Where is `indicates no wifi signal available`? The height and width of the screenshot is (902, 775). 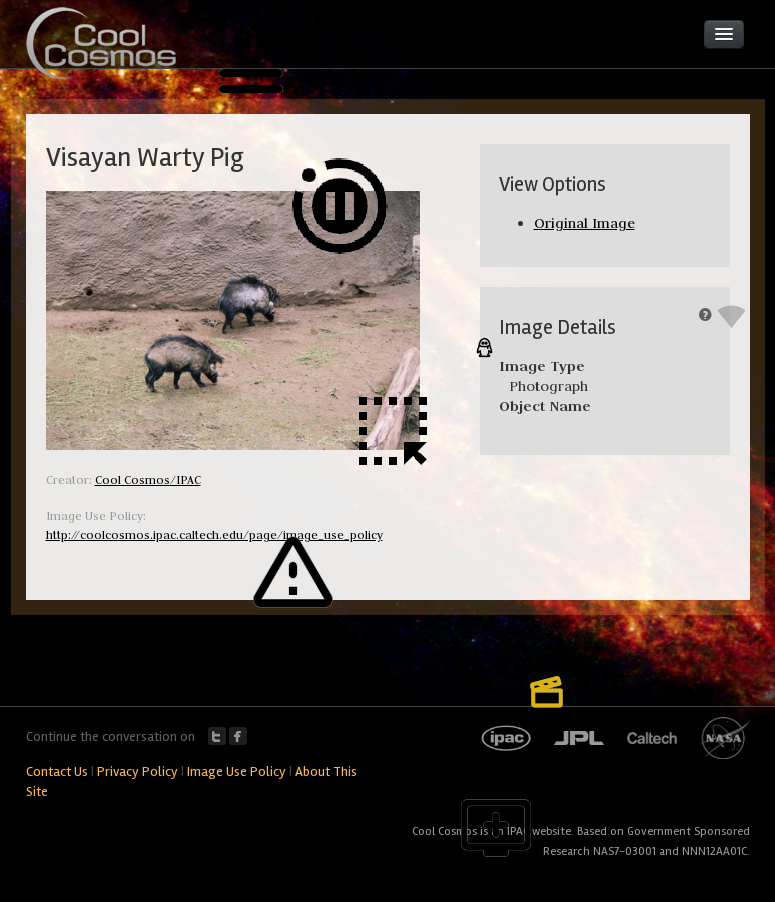 indicates no wifi signal available is located at coordinates (731, 316).